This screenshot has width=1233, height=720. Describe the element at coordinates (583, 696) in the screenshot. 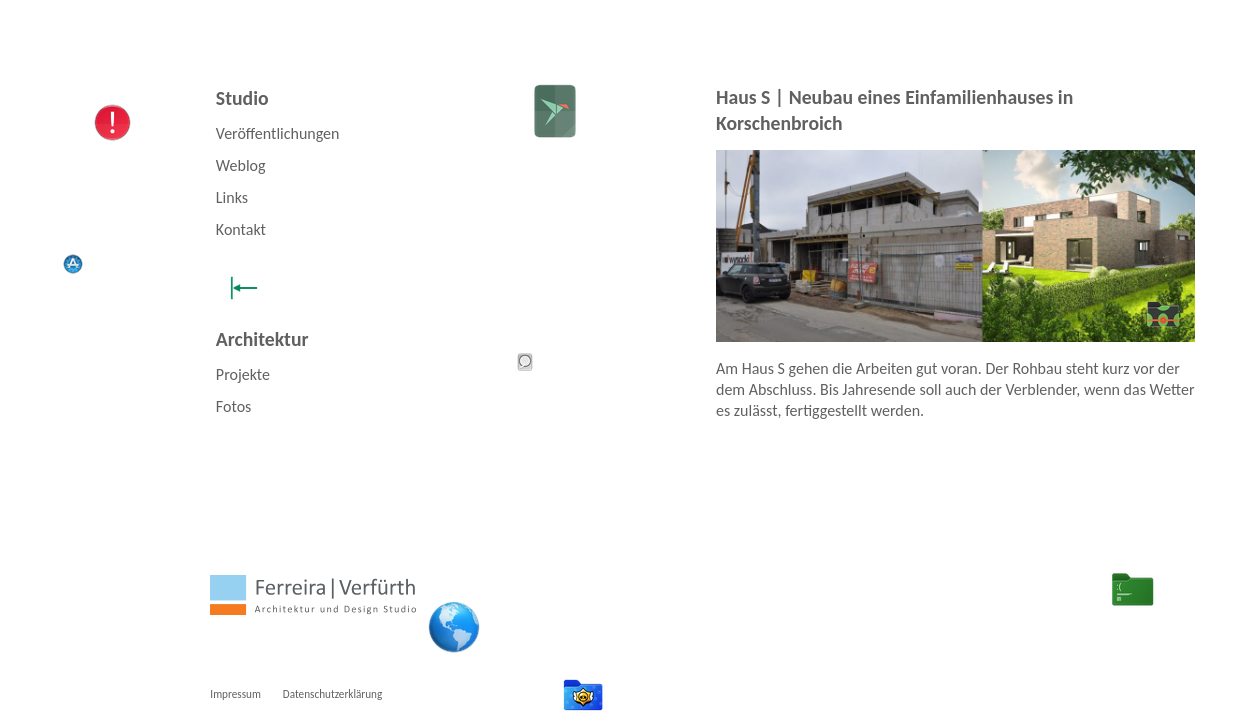

I see `open brawl stars game files folder` at that location.